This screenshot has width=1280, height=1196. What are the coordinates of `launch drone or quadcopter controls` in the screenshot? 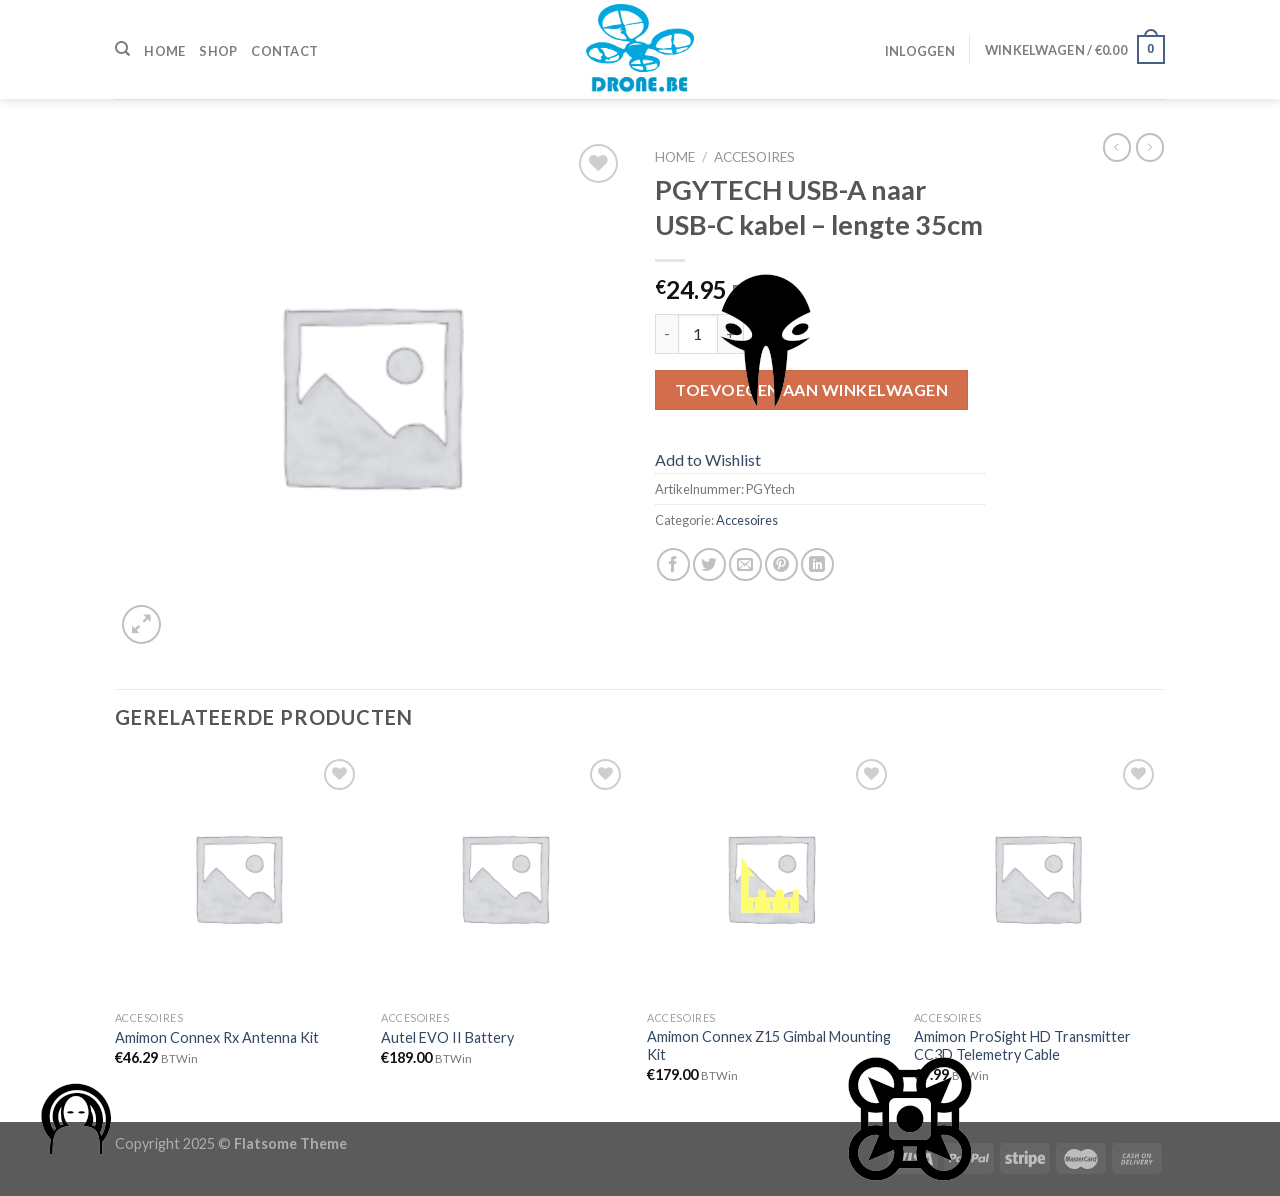 It's located at (910, 1119).